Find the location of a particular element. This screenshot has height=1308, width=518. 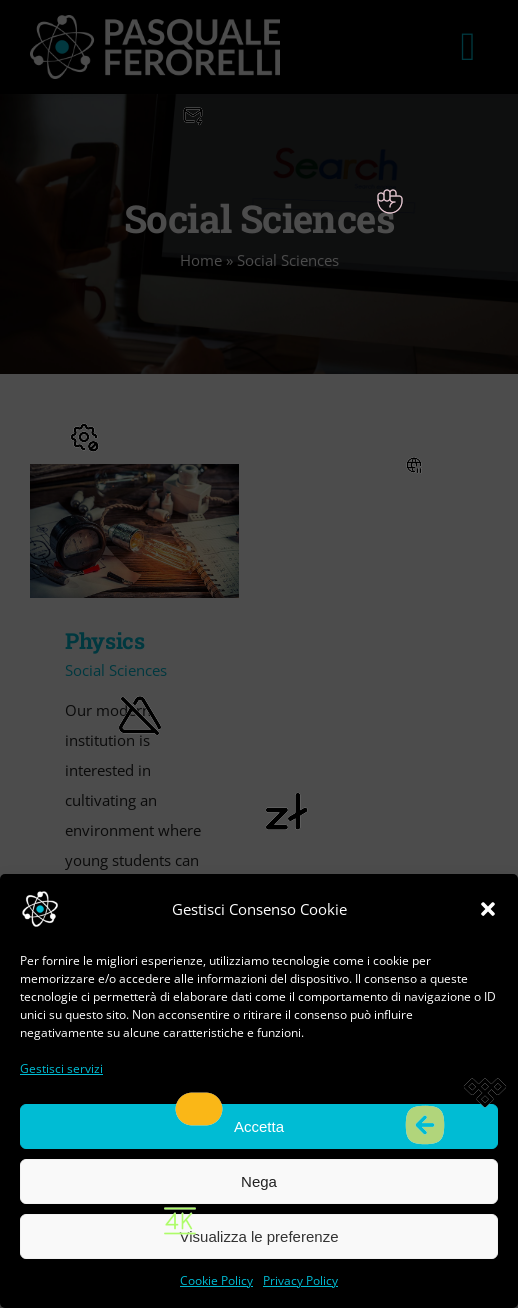

disabled warning or alert is located at coordinates (140, 716).